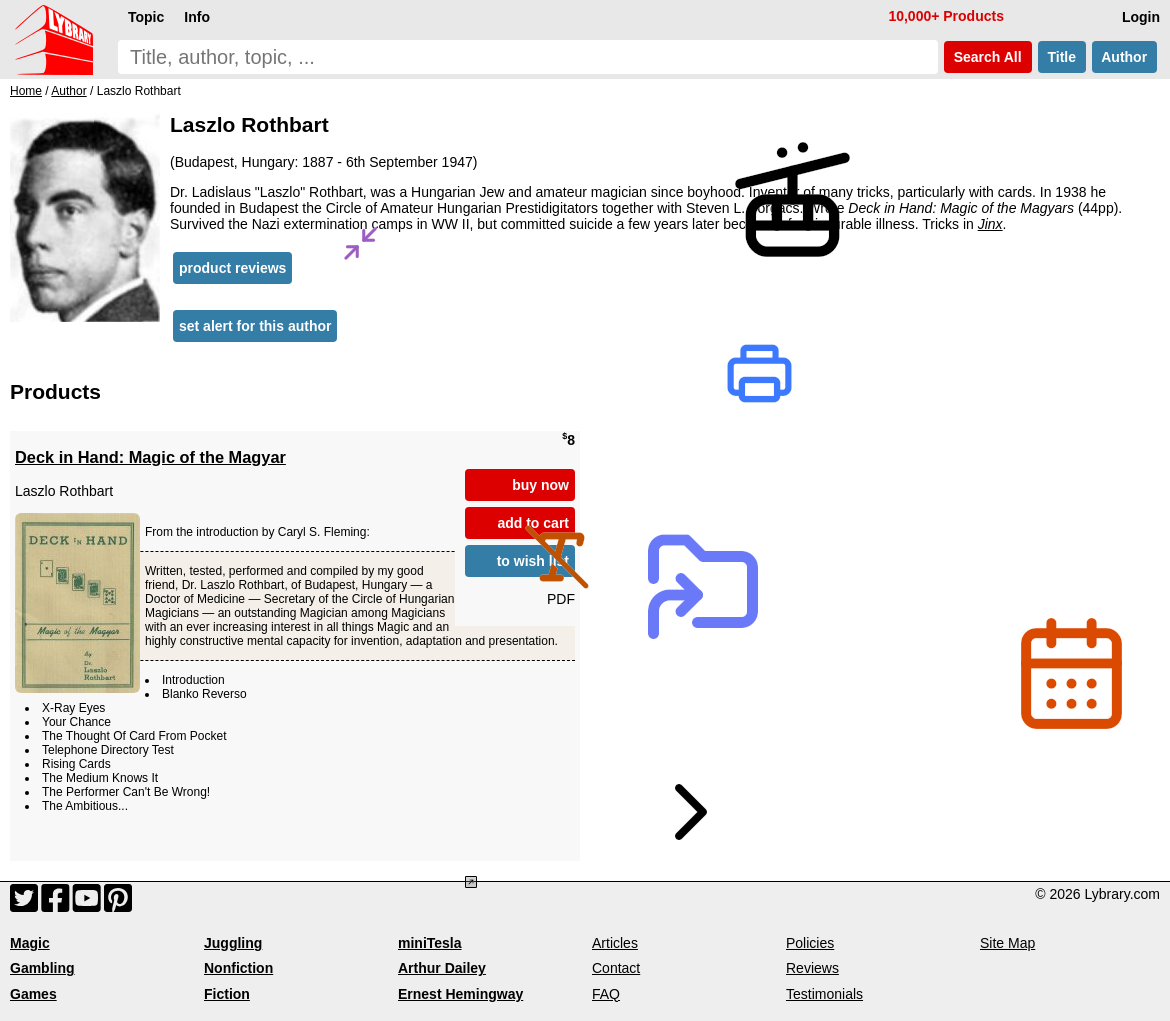  I want to click on disable text formatting, so click(557, 557).